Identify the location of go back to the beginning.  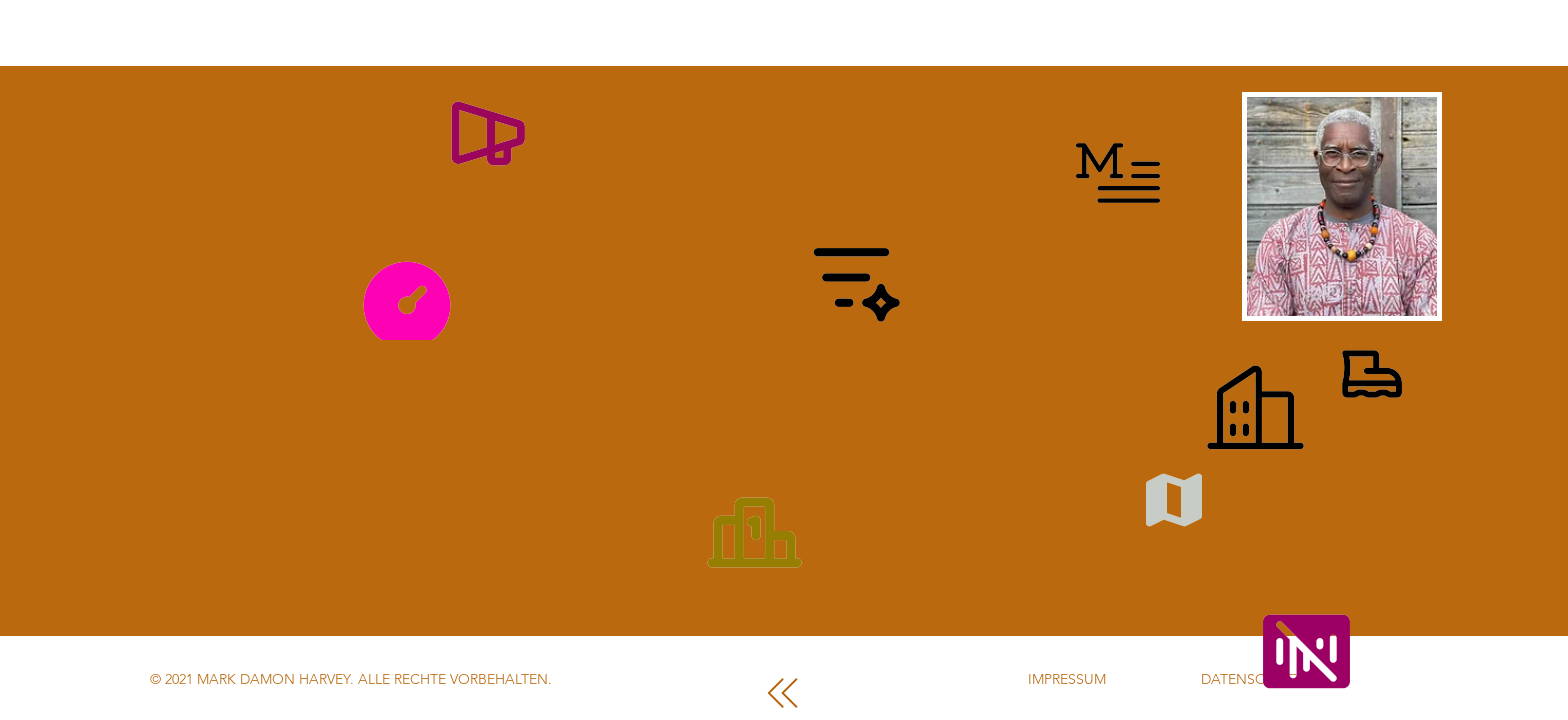
(784, 693).